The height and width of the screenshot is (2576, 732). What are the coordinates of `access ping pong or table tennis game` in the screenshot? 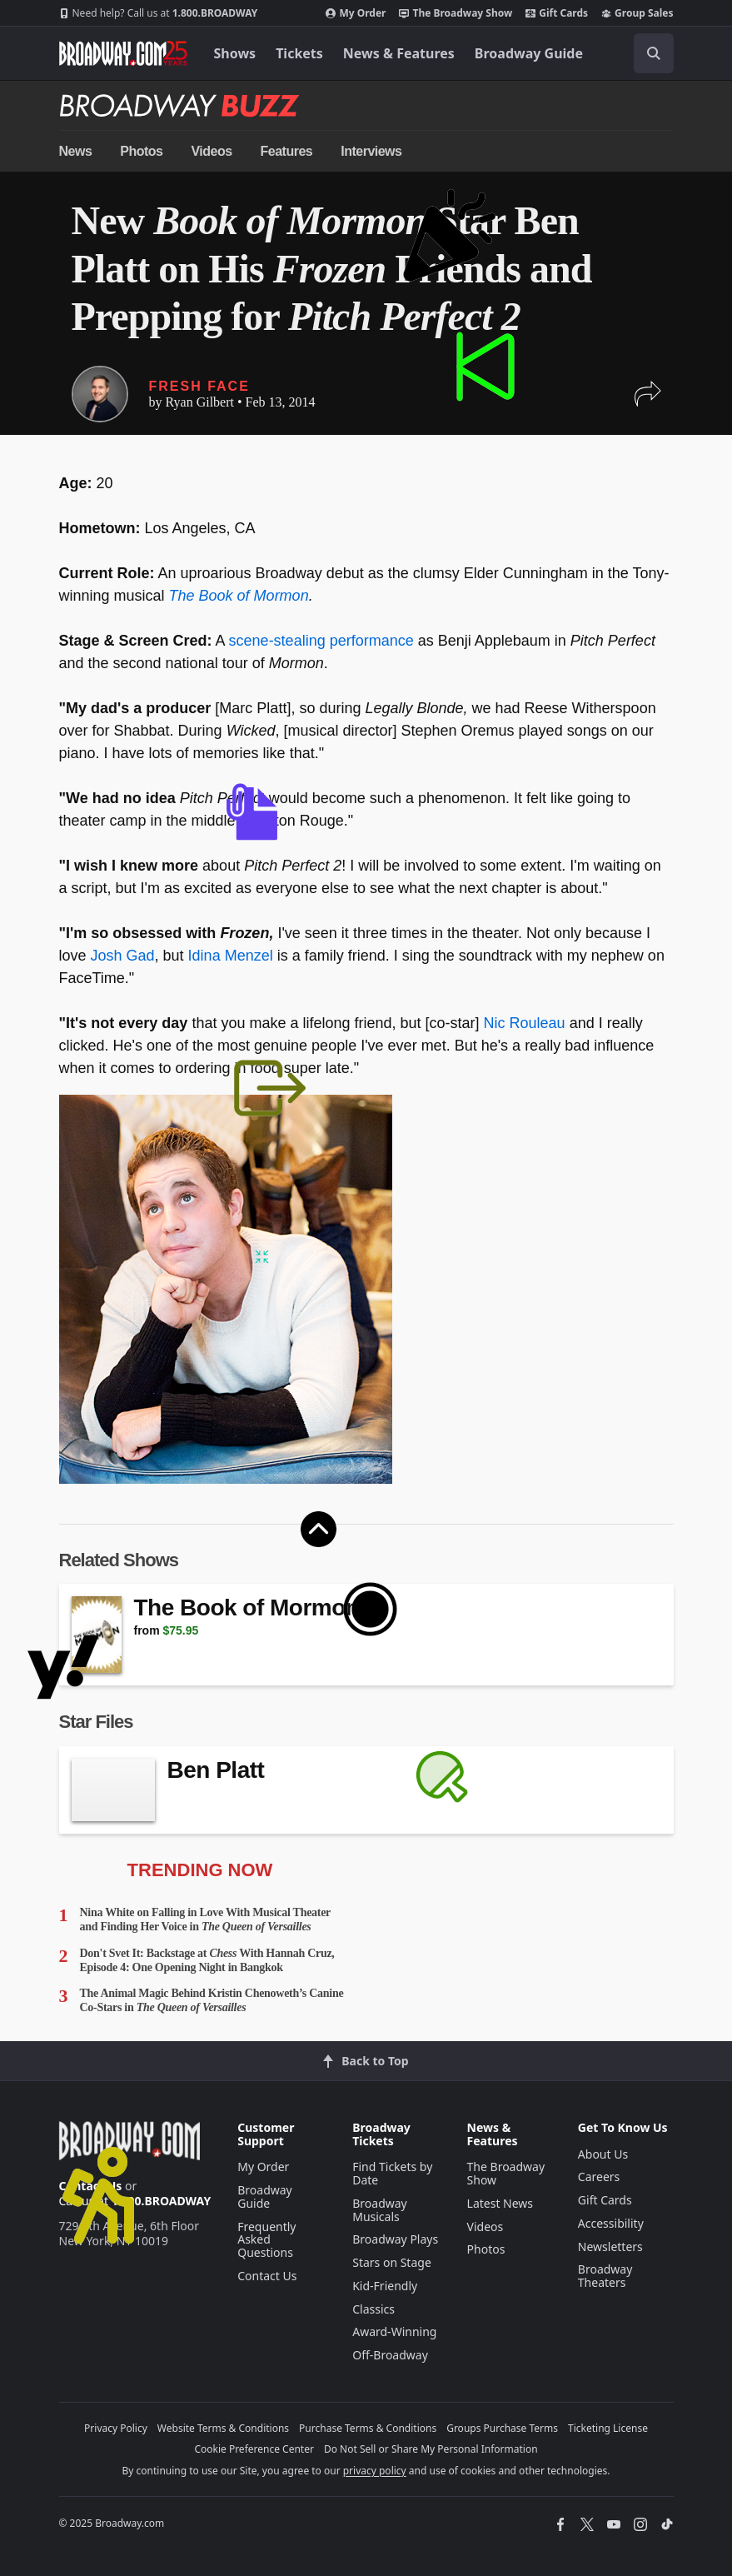 It's located at (441, 1775).